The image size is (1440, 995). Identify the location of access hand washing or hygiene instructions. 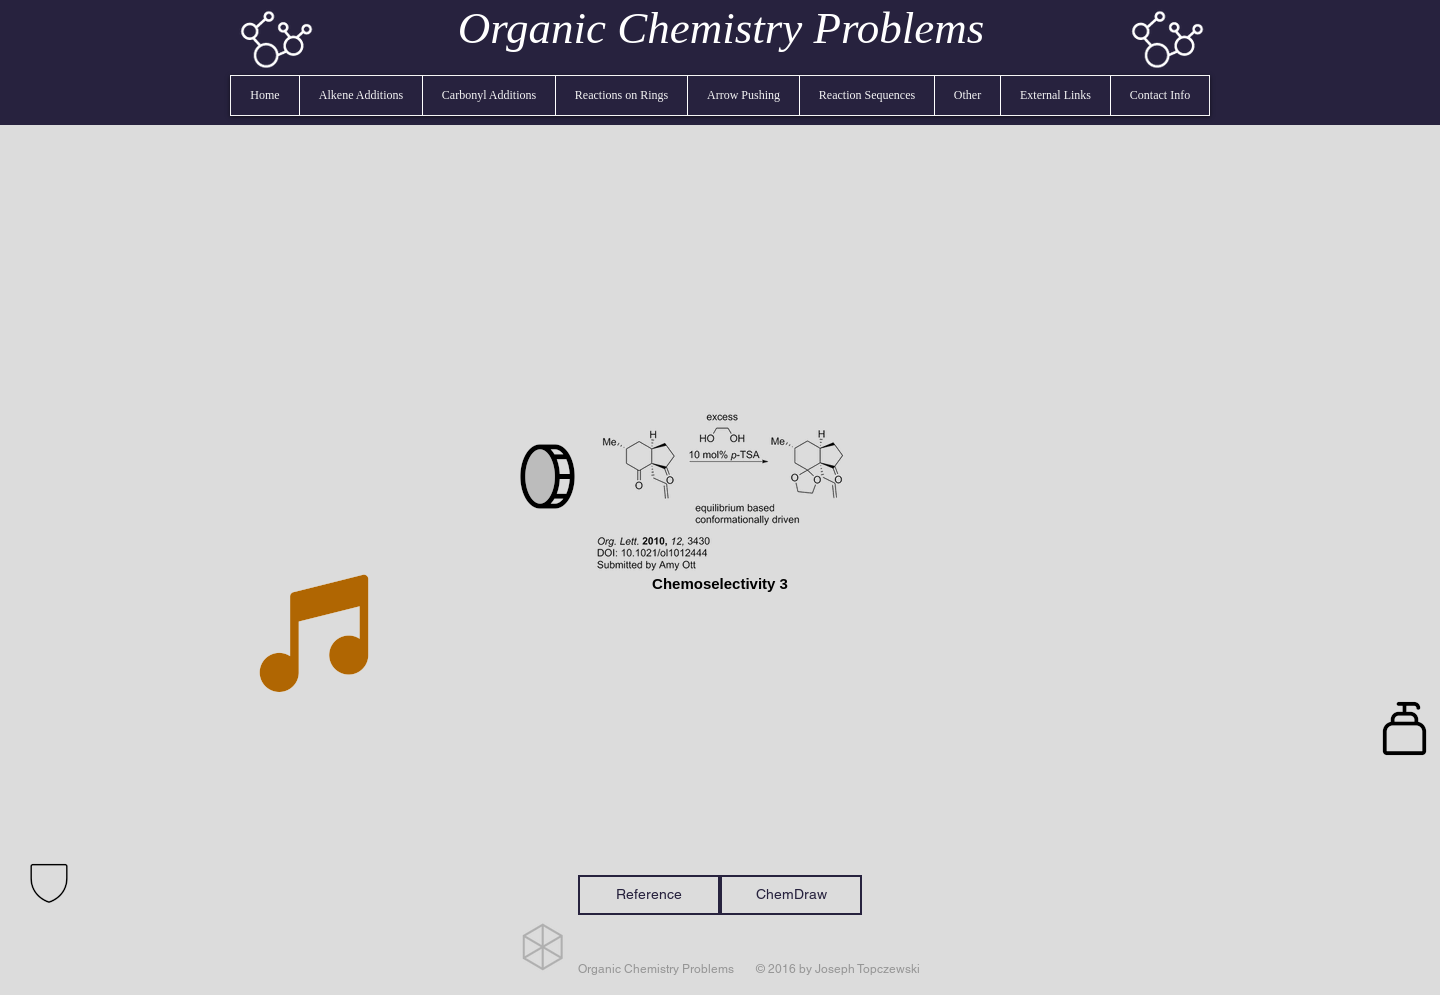
(1404, 729).